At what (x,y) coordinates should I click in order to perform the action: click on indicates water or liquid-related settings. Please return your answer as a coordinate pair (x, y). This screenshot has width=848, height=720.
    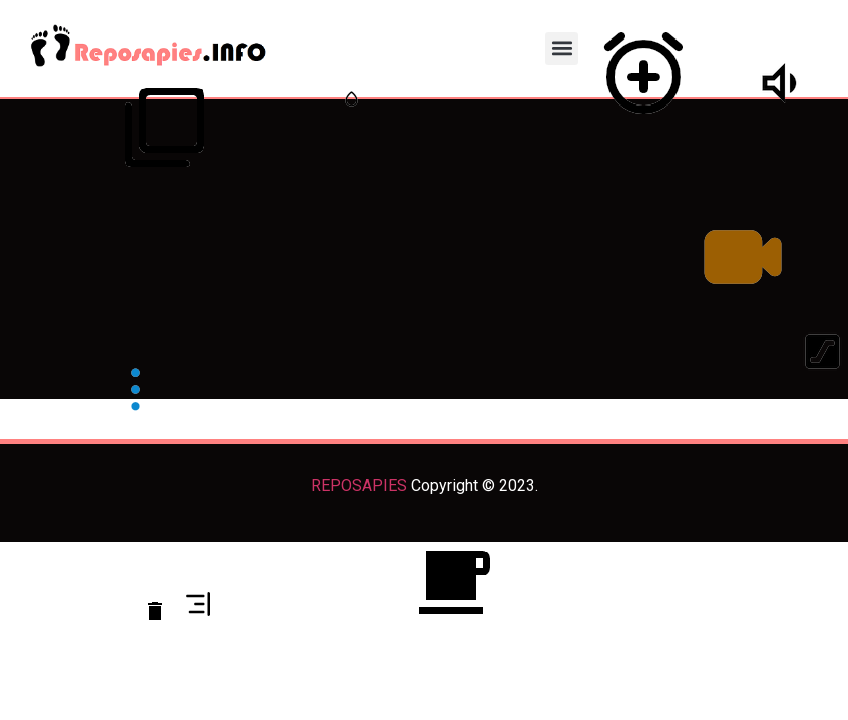
    Looking at the image, I should click on (351, 99).